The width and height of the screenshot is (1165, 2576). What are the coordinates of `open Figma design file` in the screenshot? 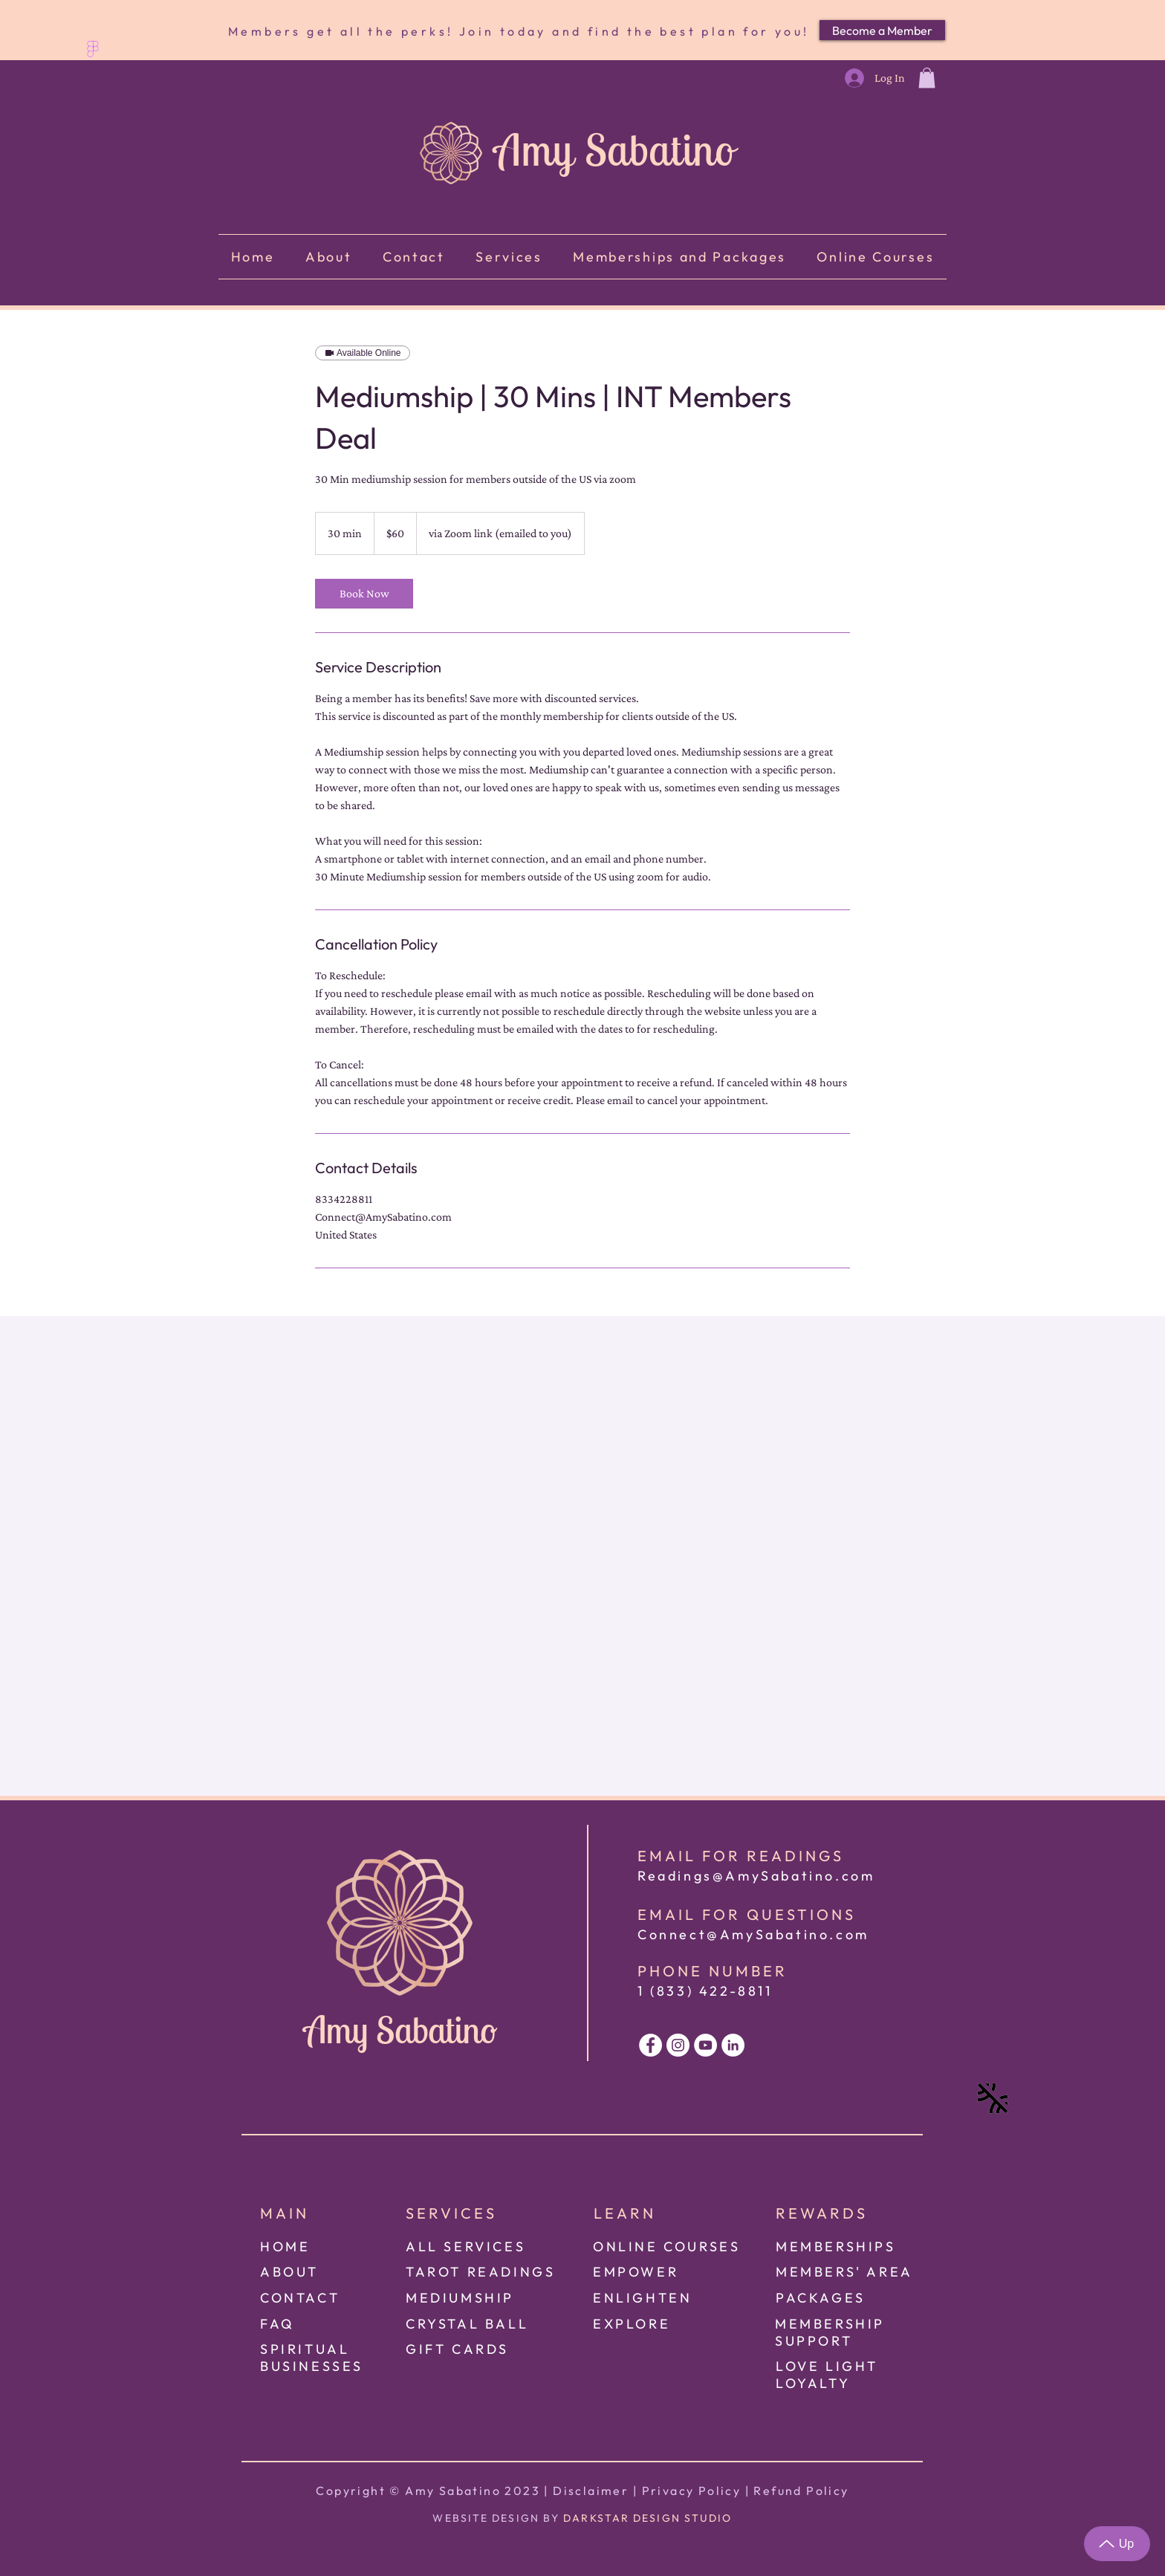 It's located at (92, 48).